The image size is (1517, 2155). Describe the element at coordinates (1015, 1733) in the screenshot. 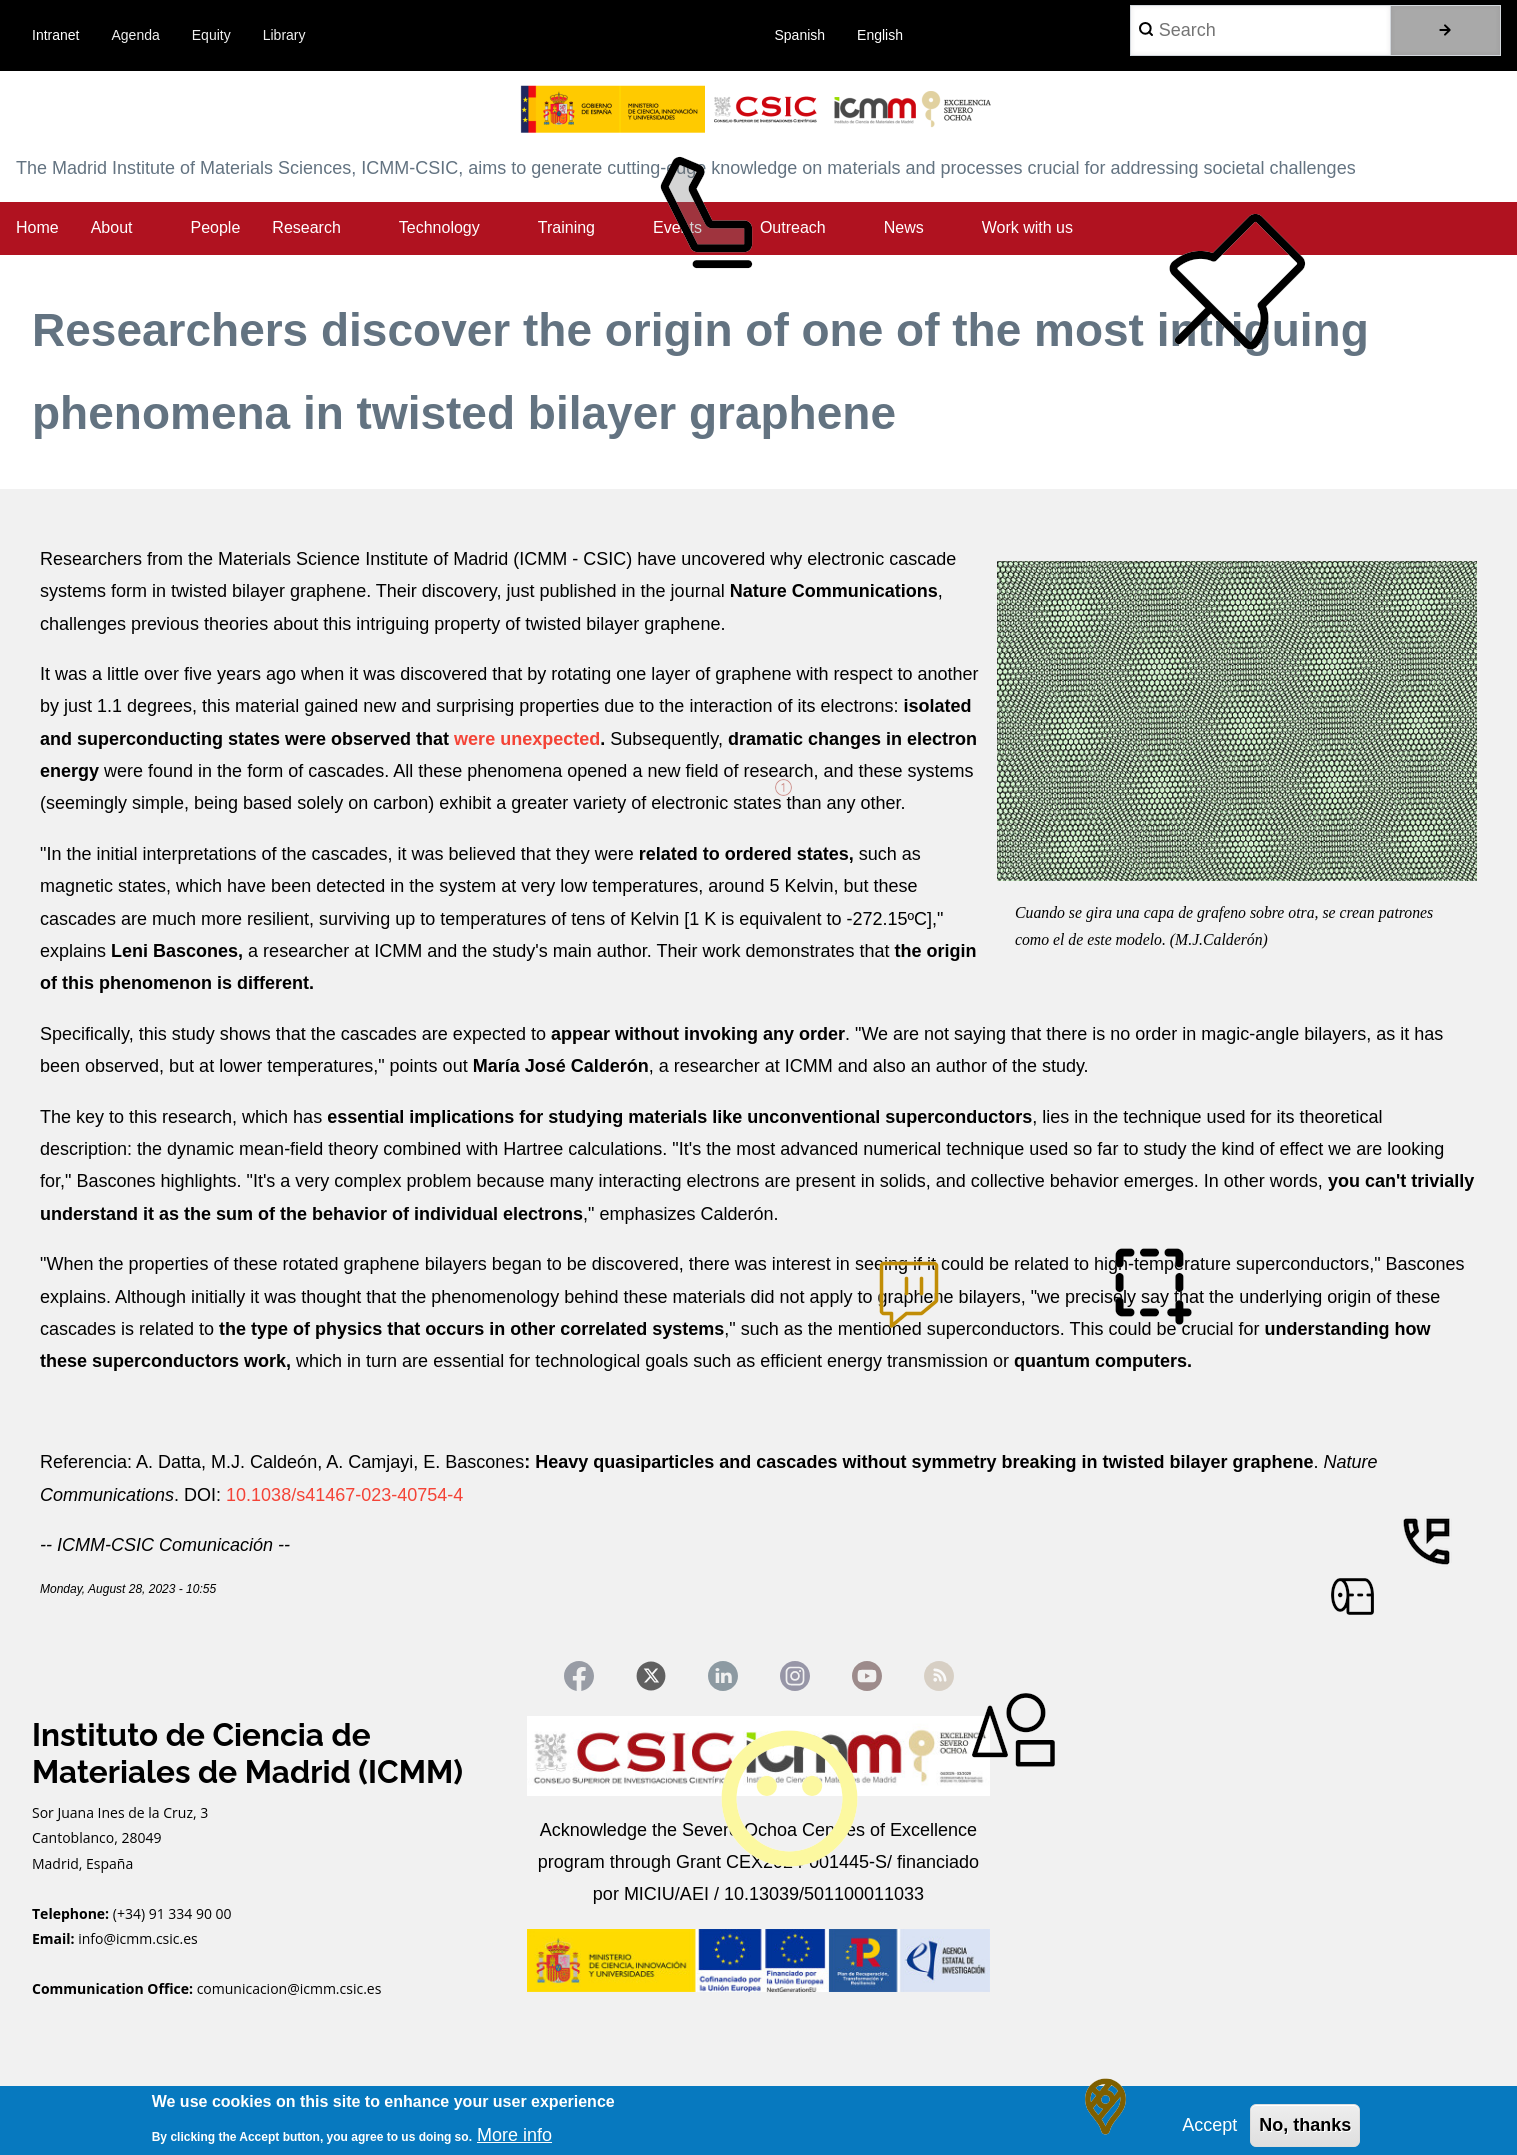

I see `access shape tools or drawing options` at that location.